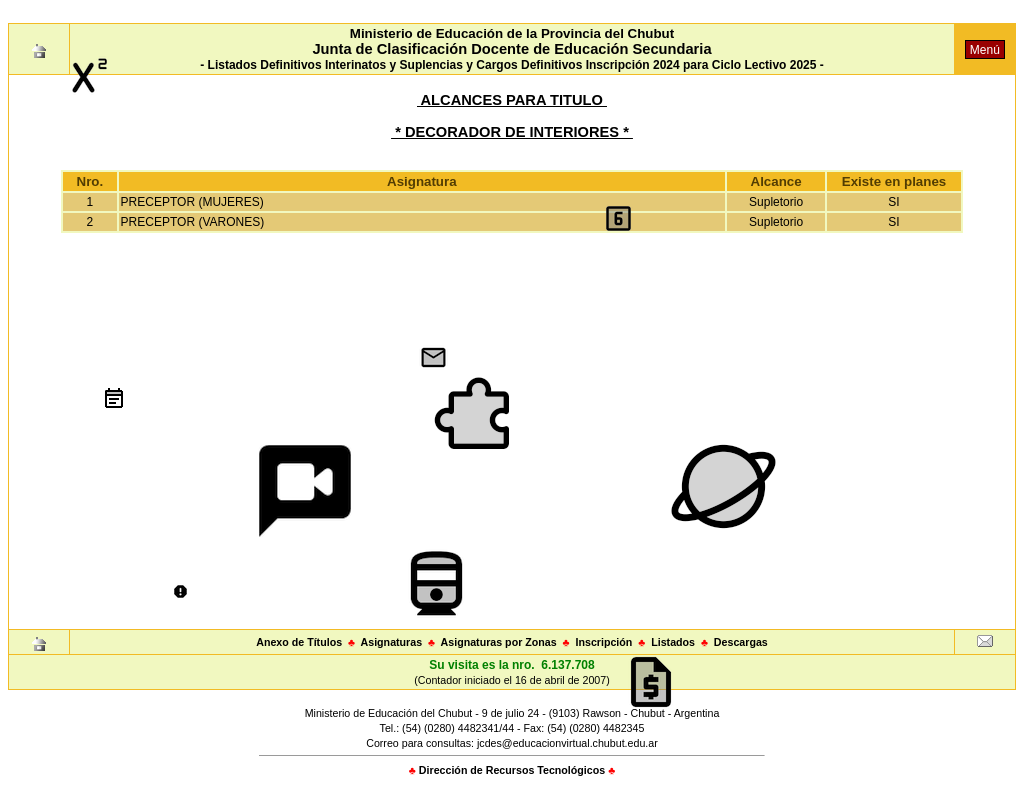 This screenshot has height=800, width=1024. I want to click on explore global or worldwide content, so click(723, 486).